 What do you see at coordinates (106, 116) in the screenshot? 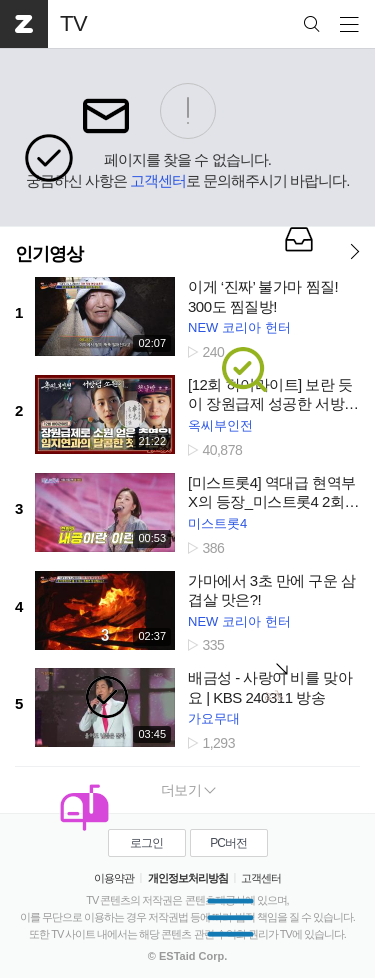
I see `open your inbox` at bounding box center [106, 116].